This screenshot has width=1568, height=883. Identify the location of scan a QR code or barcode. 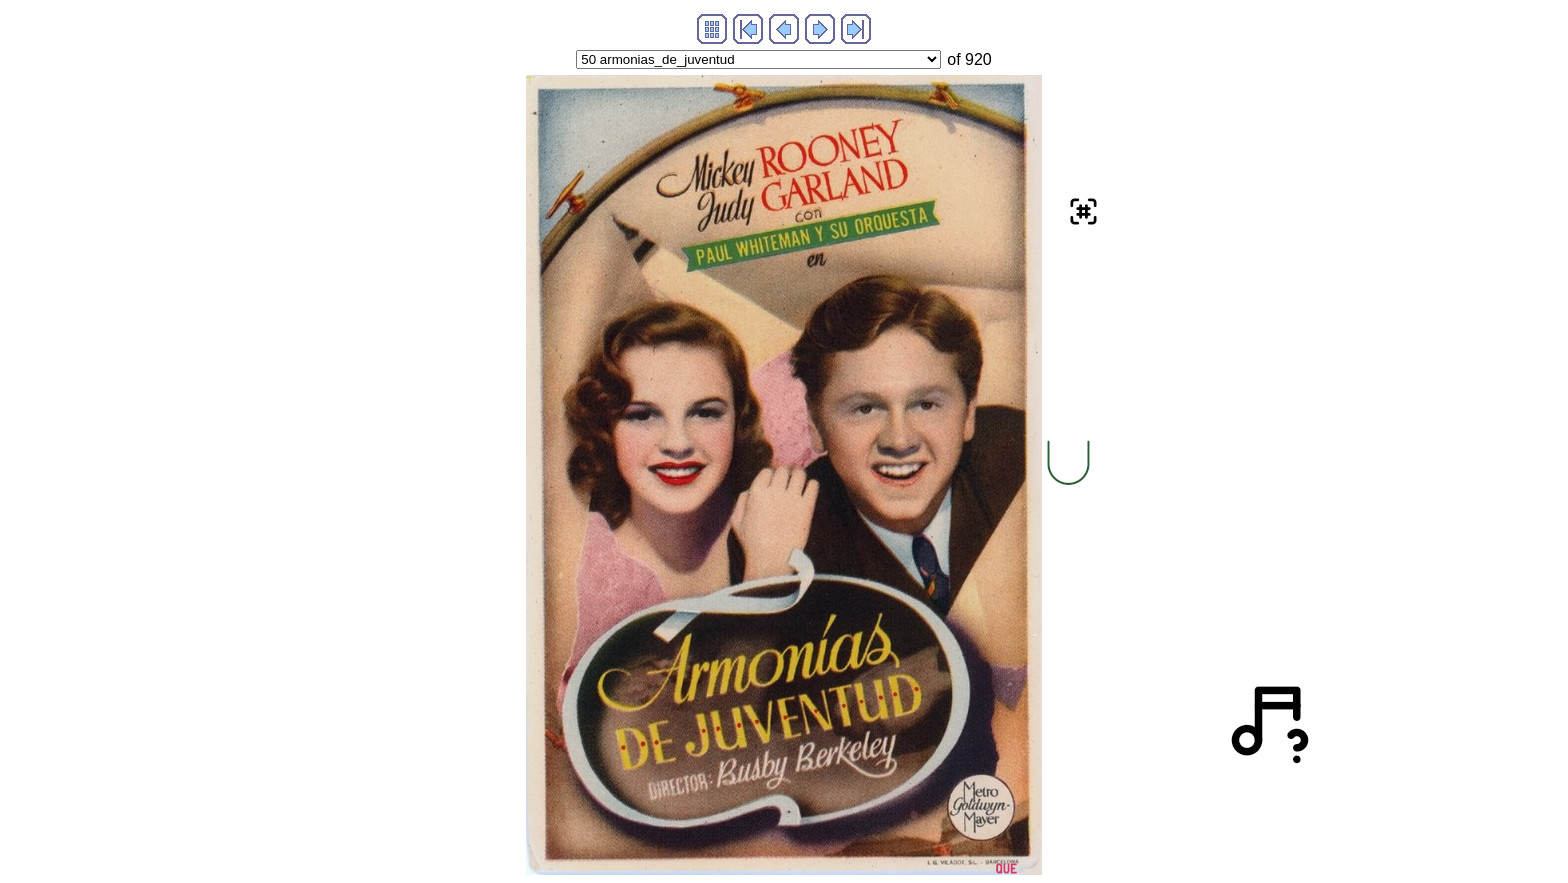
(1083, 211).